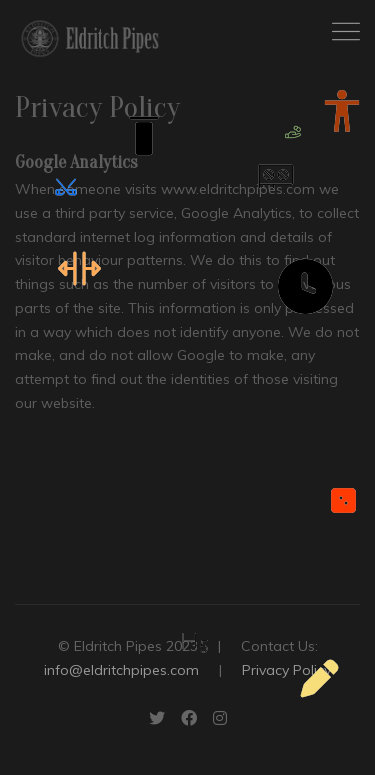 This screenshot has height=775, width=375. What do you see at coordinates (66, 187) in the screenshot?
I see `view hockey sports content` at bounding box center [66, 187].